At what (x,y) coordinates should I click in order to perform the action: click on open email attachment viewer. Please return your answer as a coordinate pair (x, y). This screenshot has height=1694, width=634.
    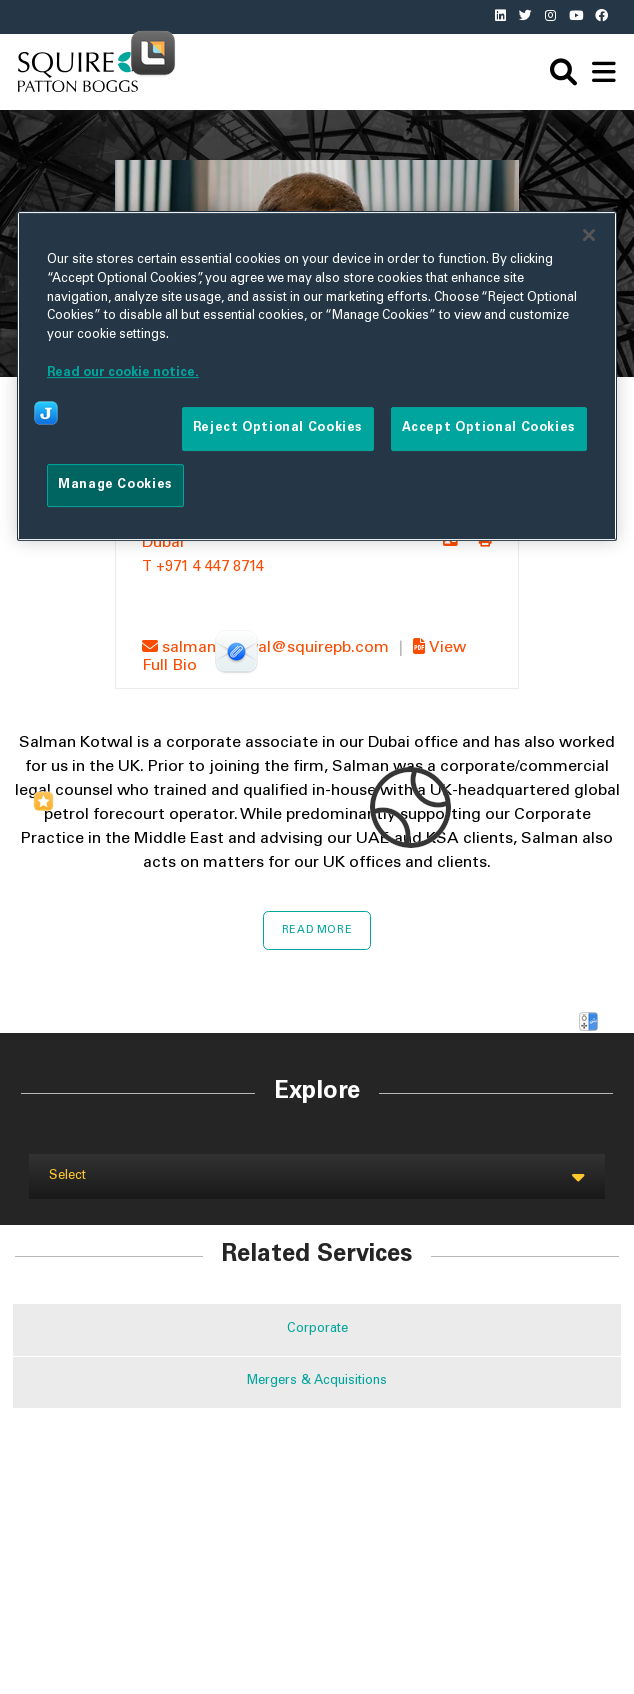
    Looking at the image, I should click on (236, 651).